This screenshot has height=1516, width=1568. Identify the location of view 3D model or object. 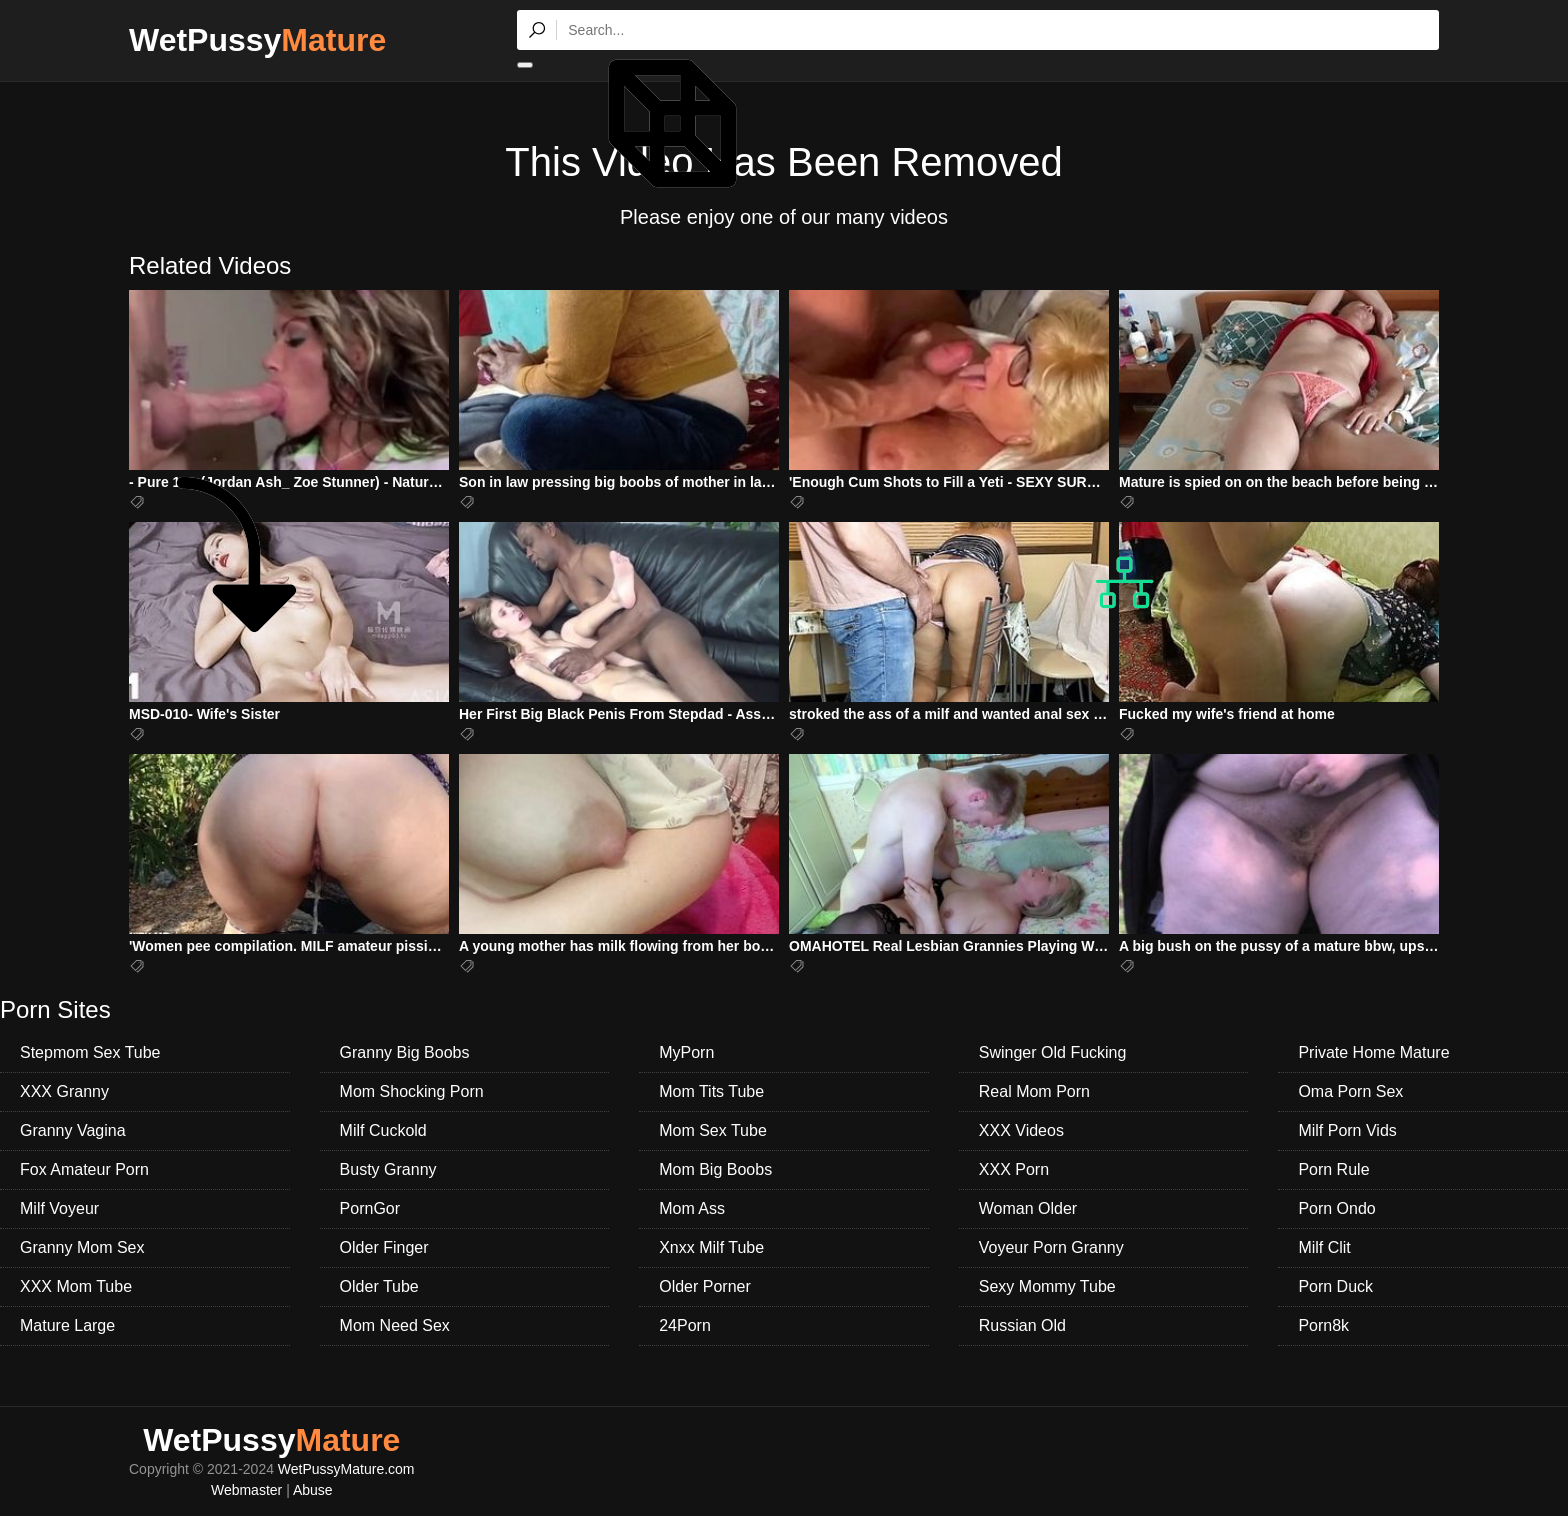
(672, 123).